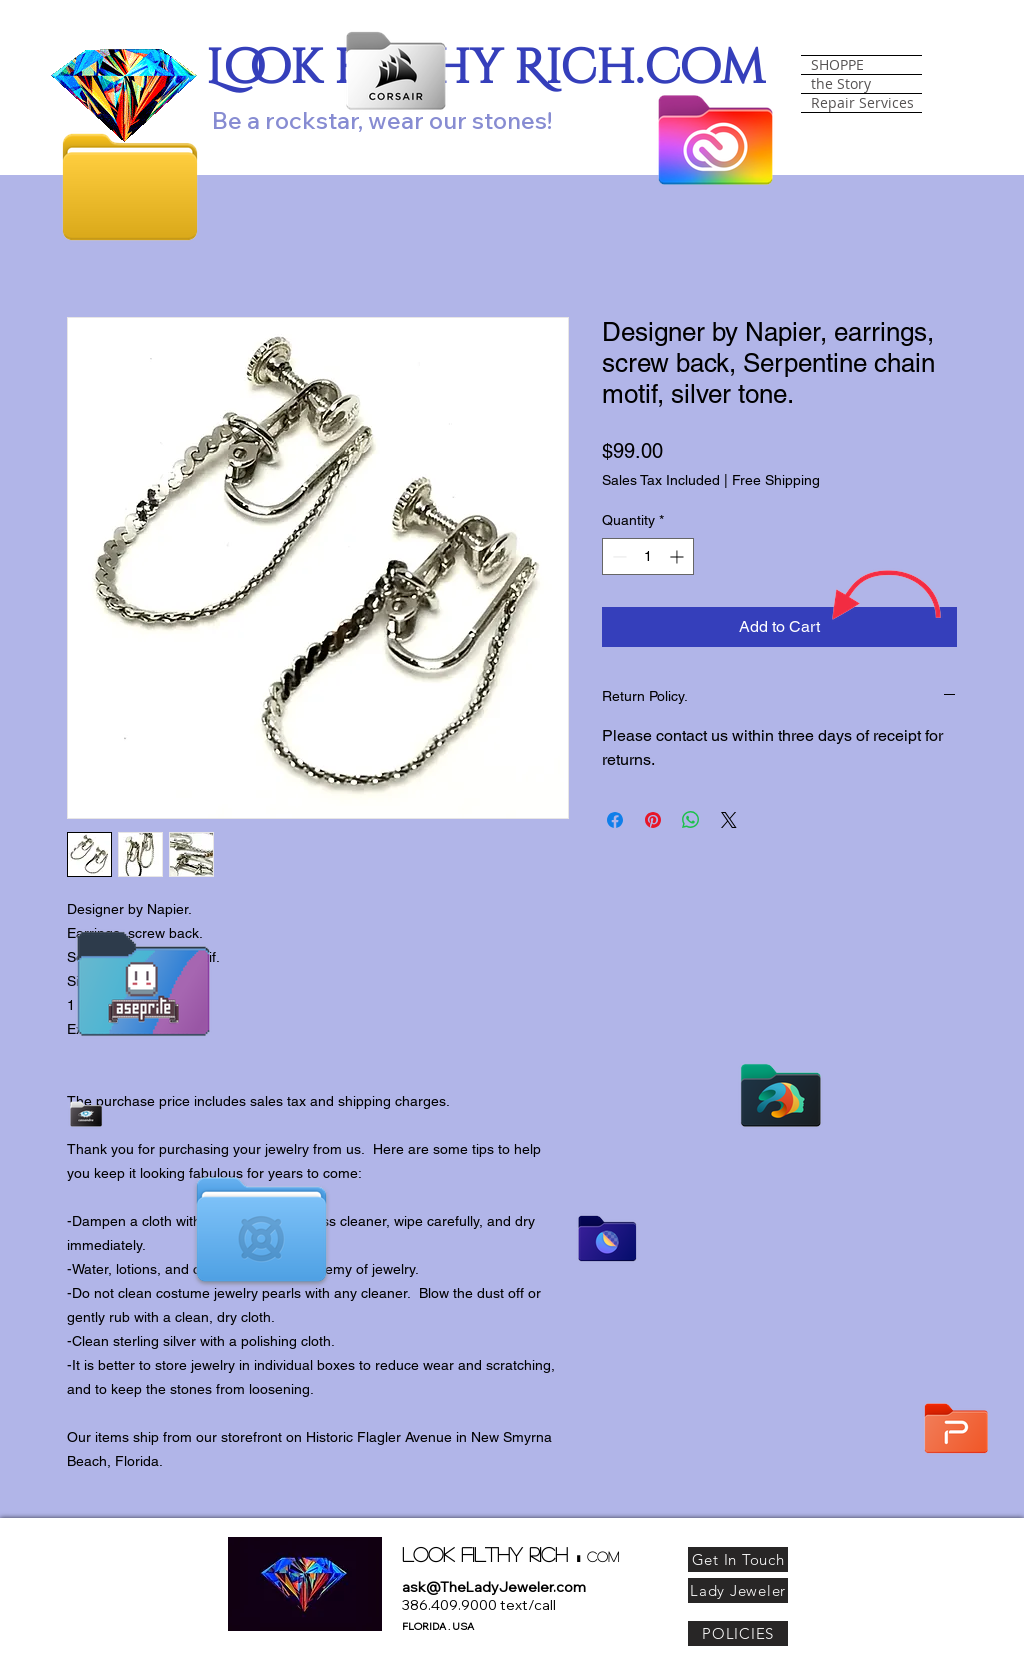  Describe the element at coordinates (780, 1097) in the screenshot. I see `open daz 3d project files folder` at that location.